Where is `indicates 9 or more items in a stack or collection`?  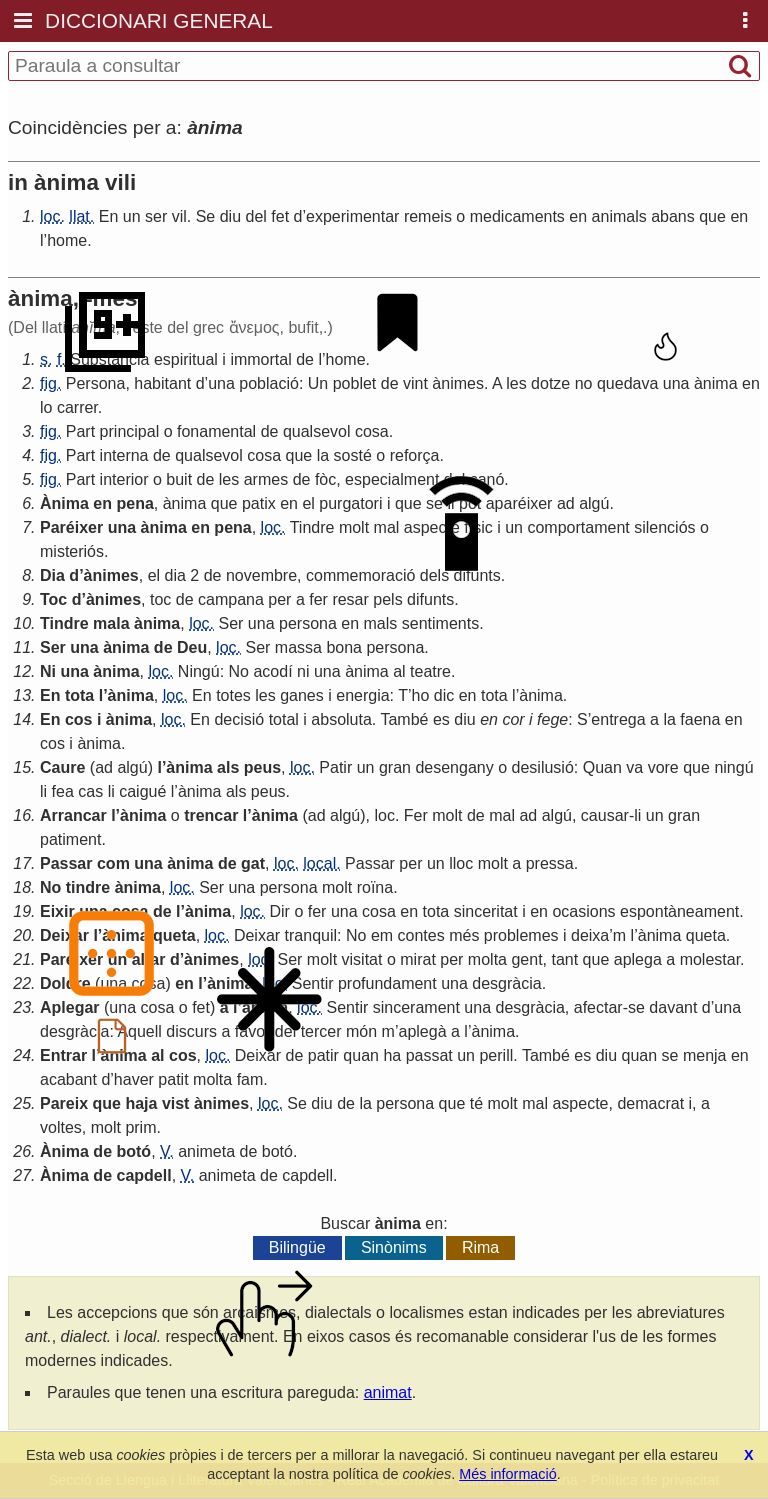
indicates 9 or more items in a stack or collection is located at coordinates (105, 332).